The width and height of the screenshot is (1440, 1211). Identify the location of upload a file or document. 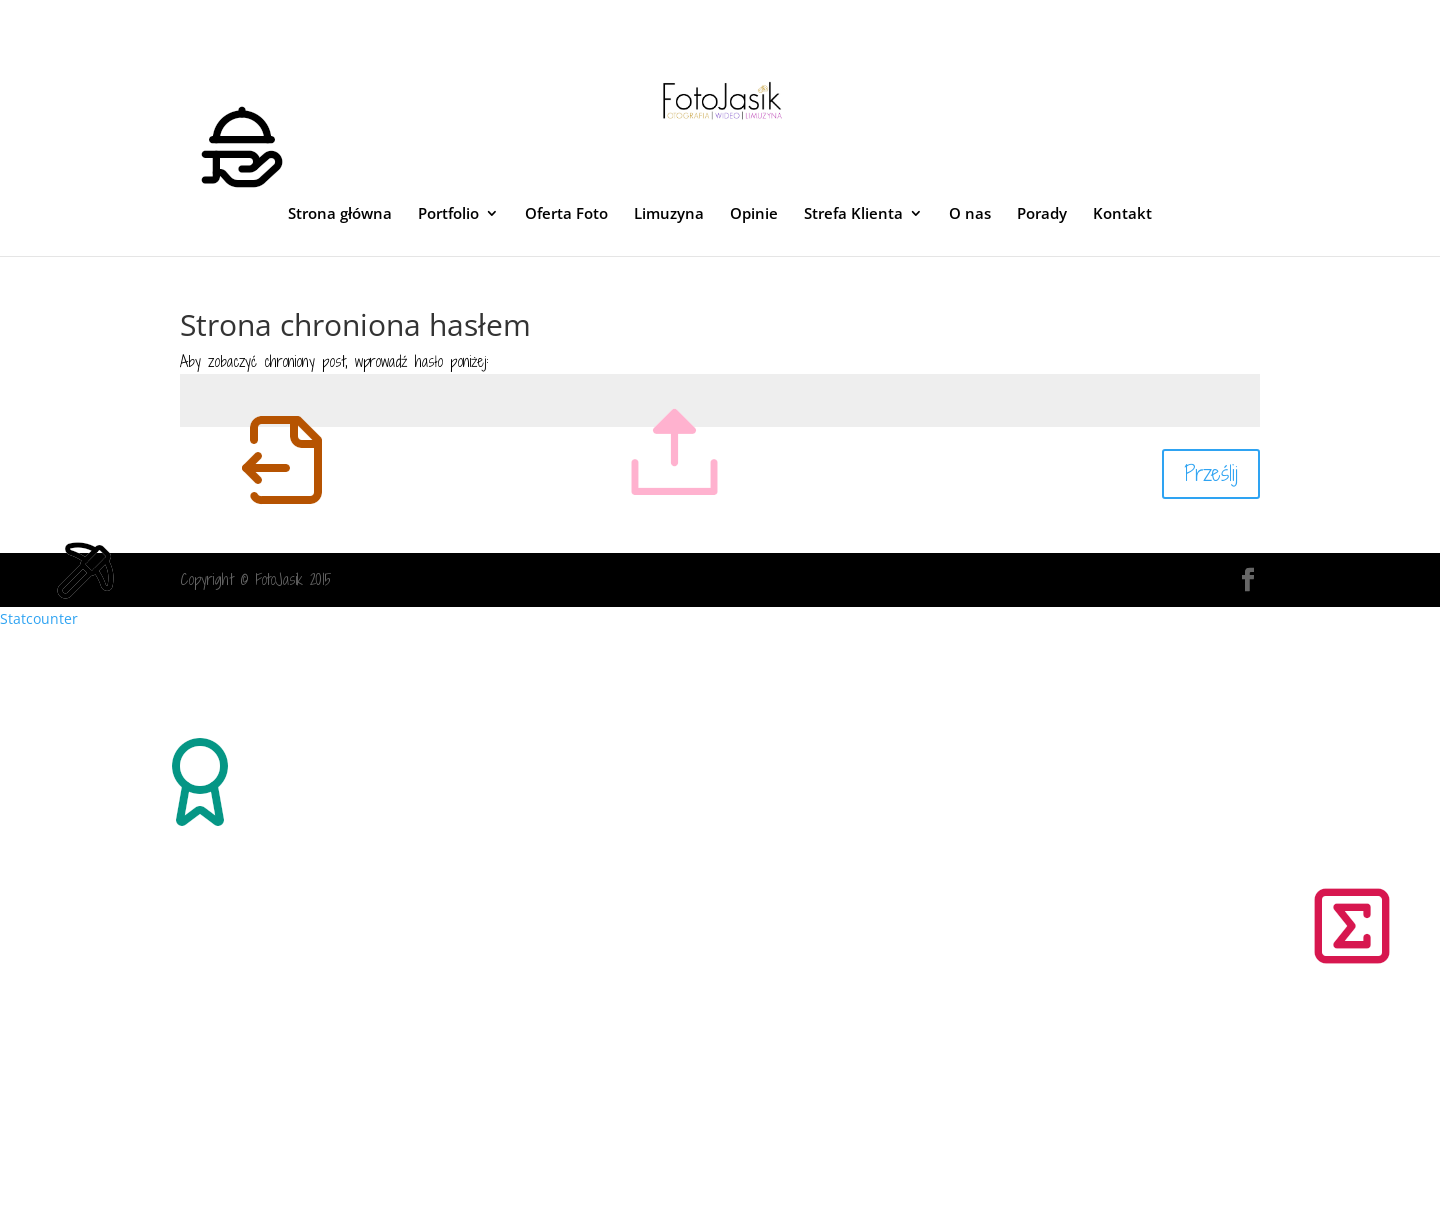
(674, 455).